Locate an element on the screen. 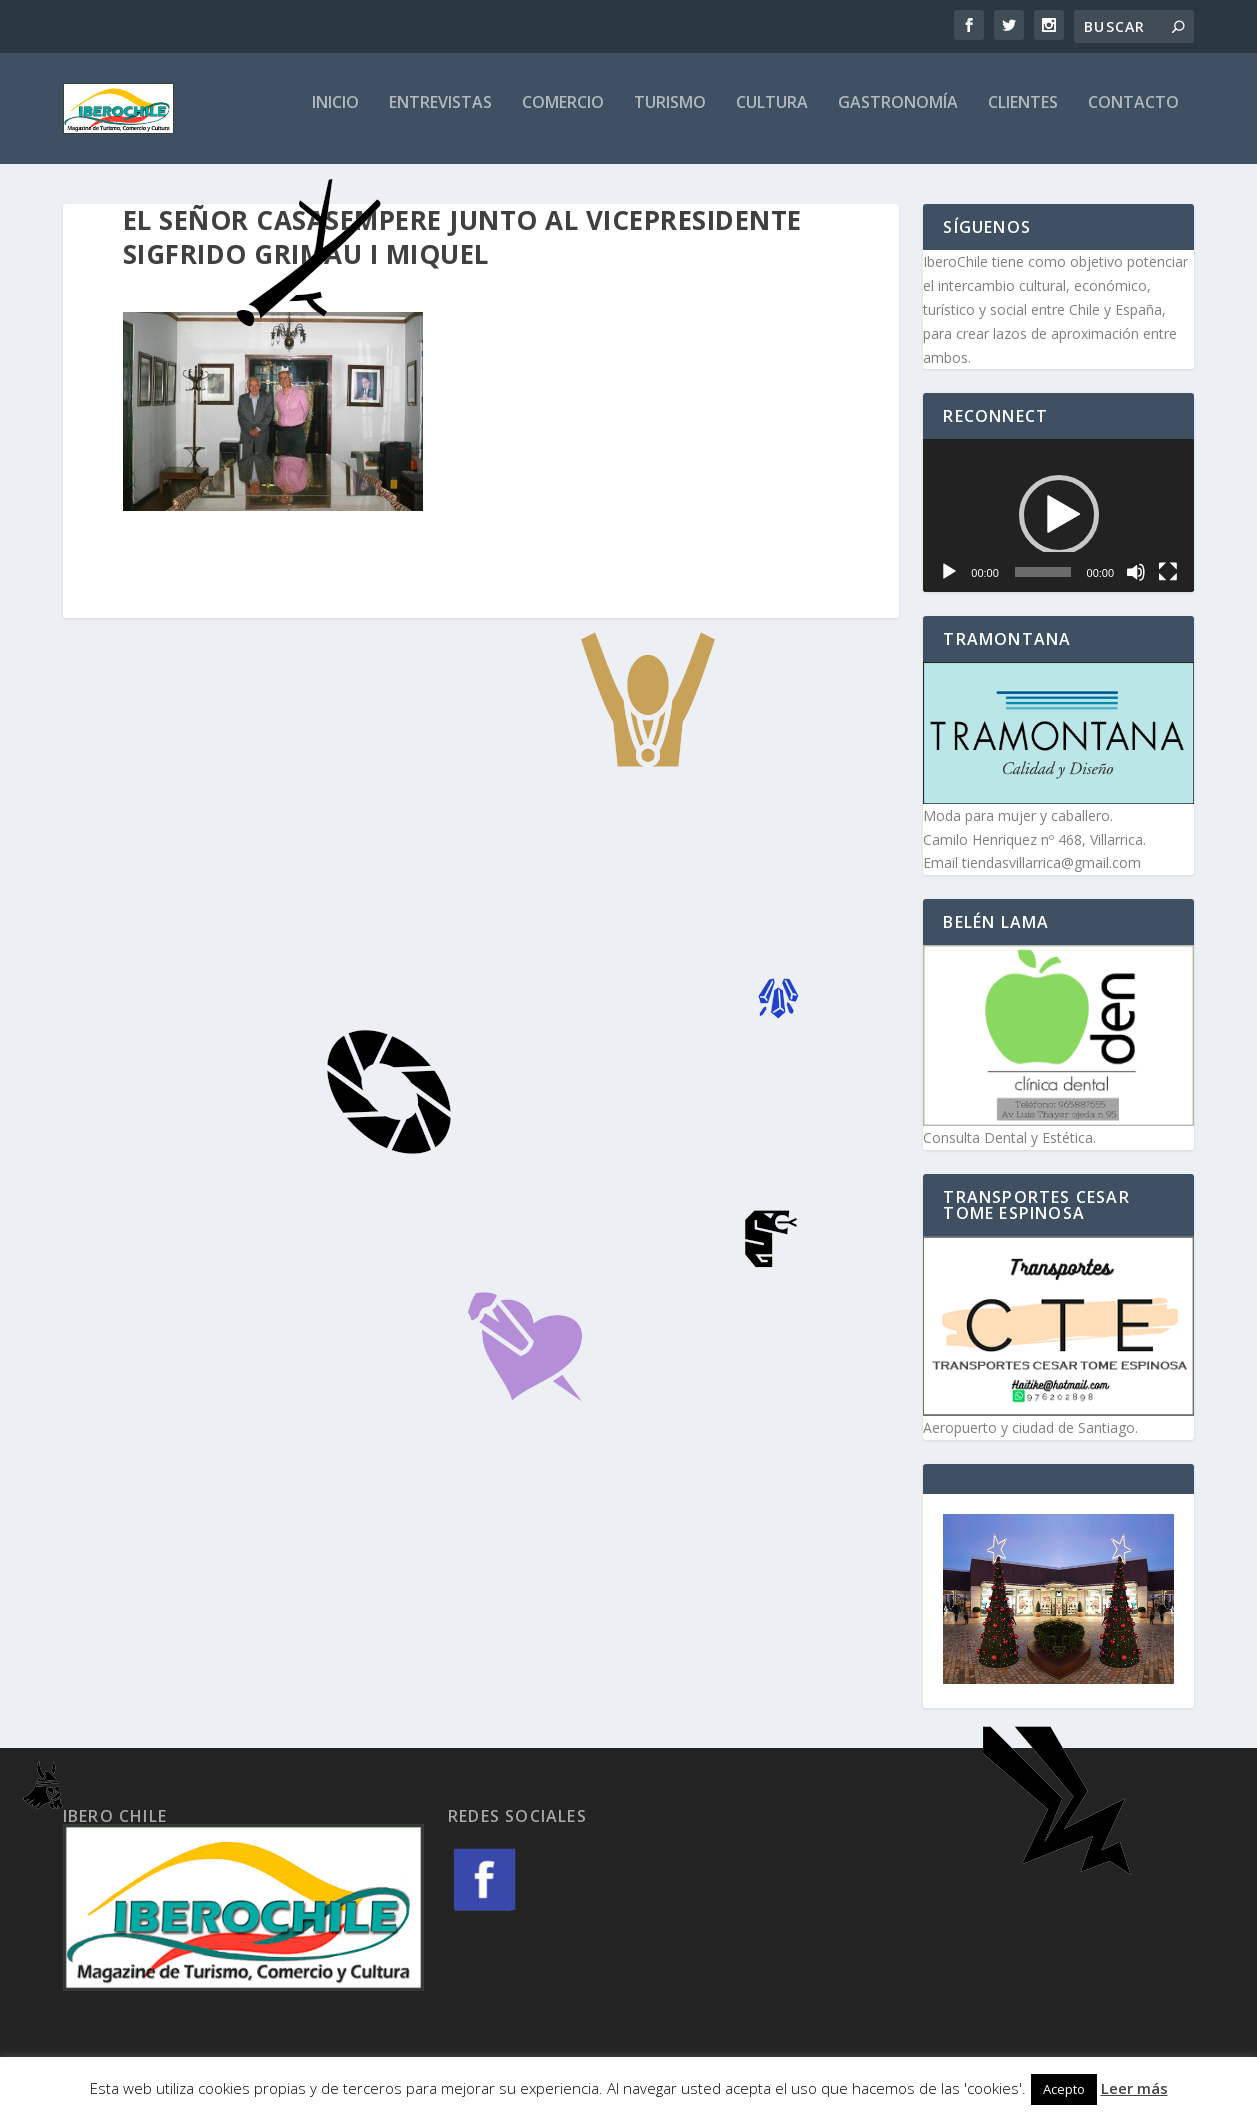  activate focus mode or concentration boost is located at coordinates (1056, 1800).